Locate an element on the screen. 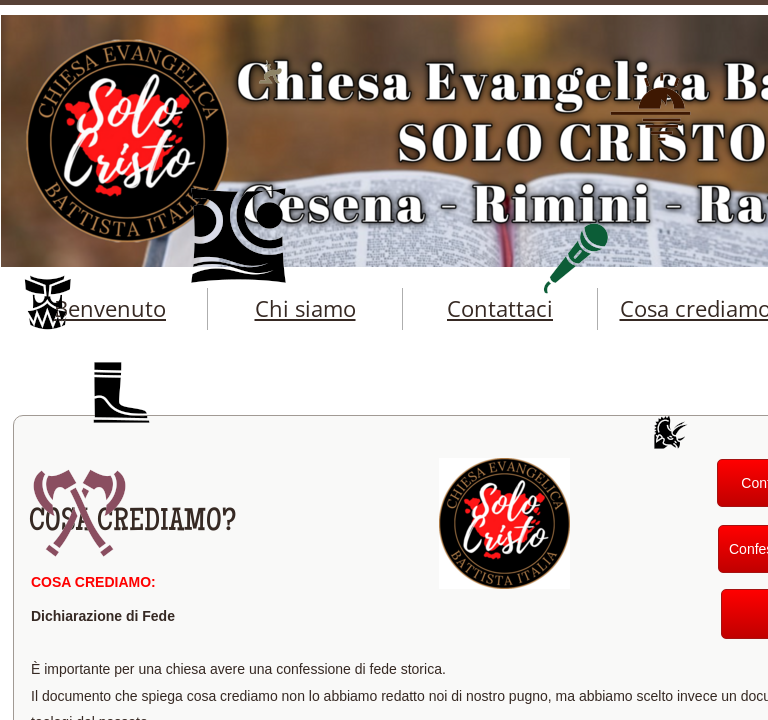 The height and width of the screenshot is (720, 768). view ocean or maritime content is located at coordinates (650, 102).